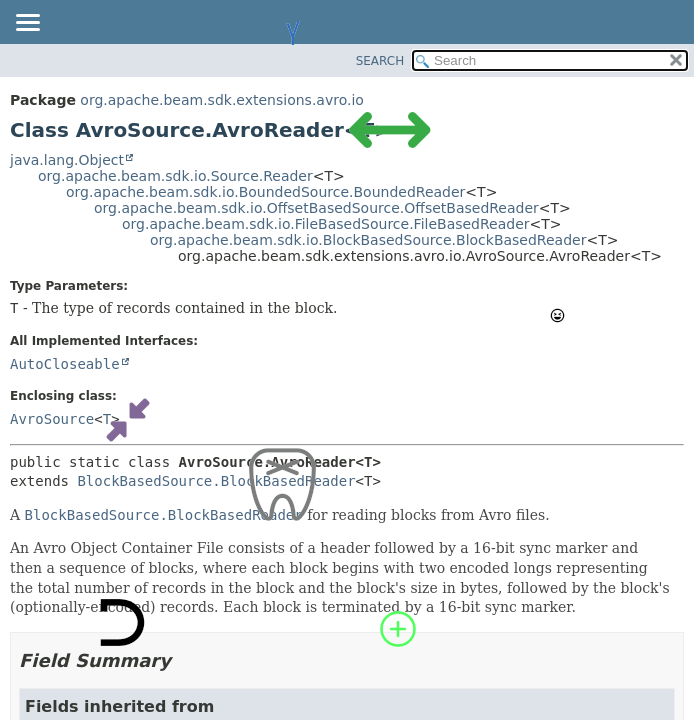 Image resolution: width=694 pixels, height=720 pixels. What do you see at coordinates (390, 130) in the screenshot?
I see `adjust width or resize horizontally` at bounding box center [390, 130].